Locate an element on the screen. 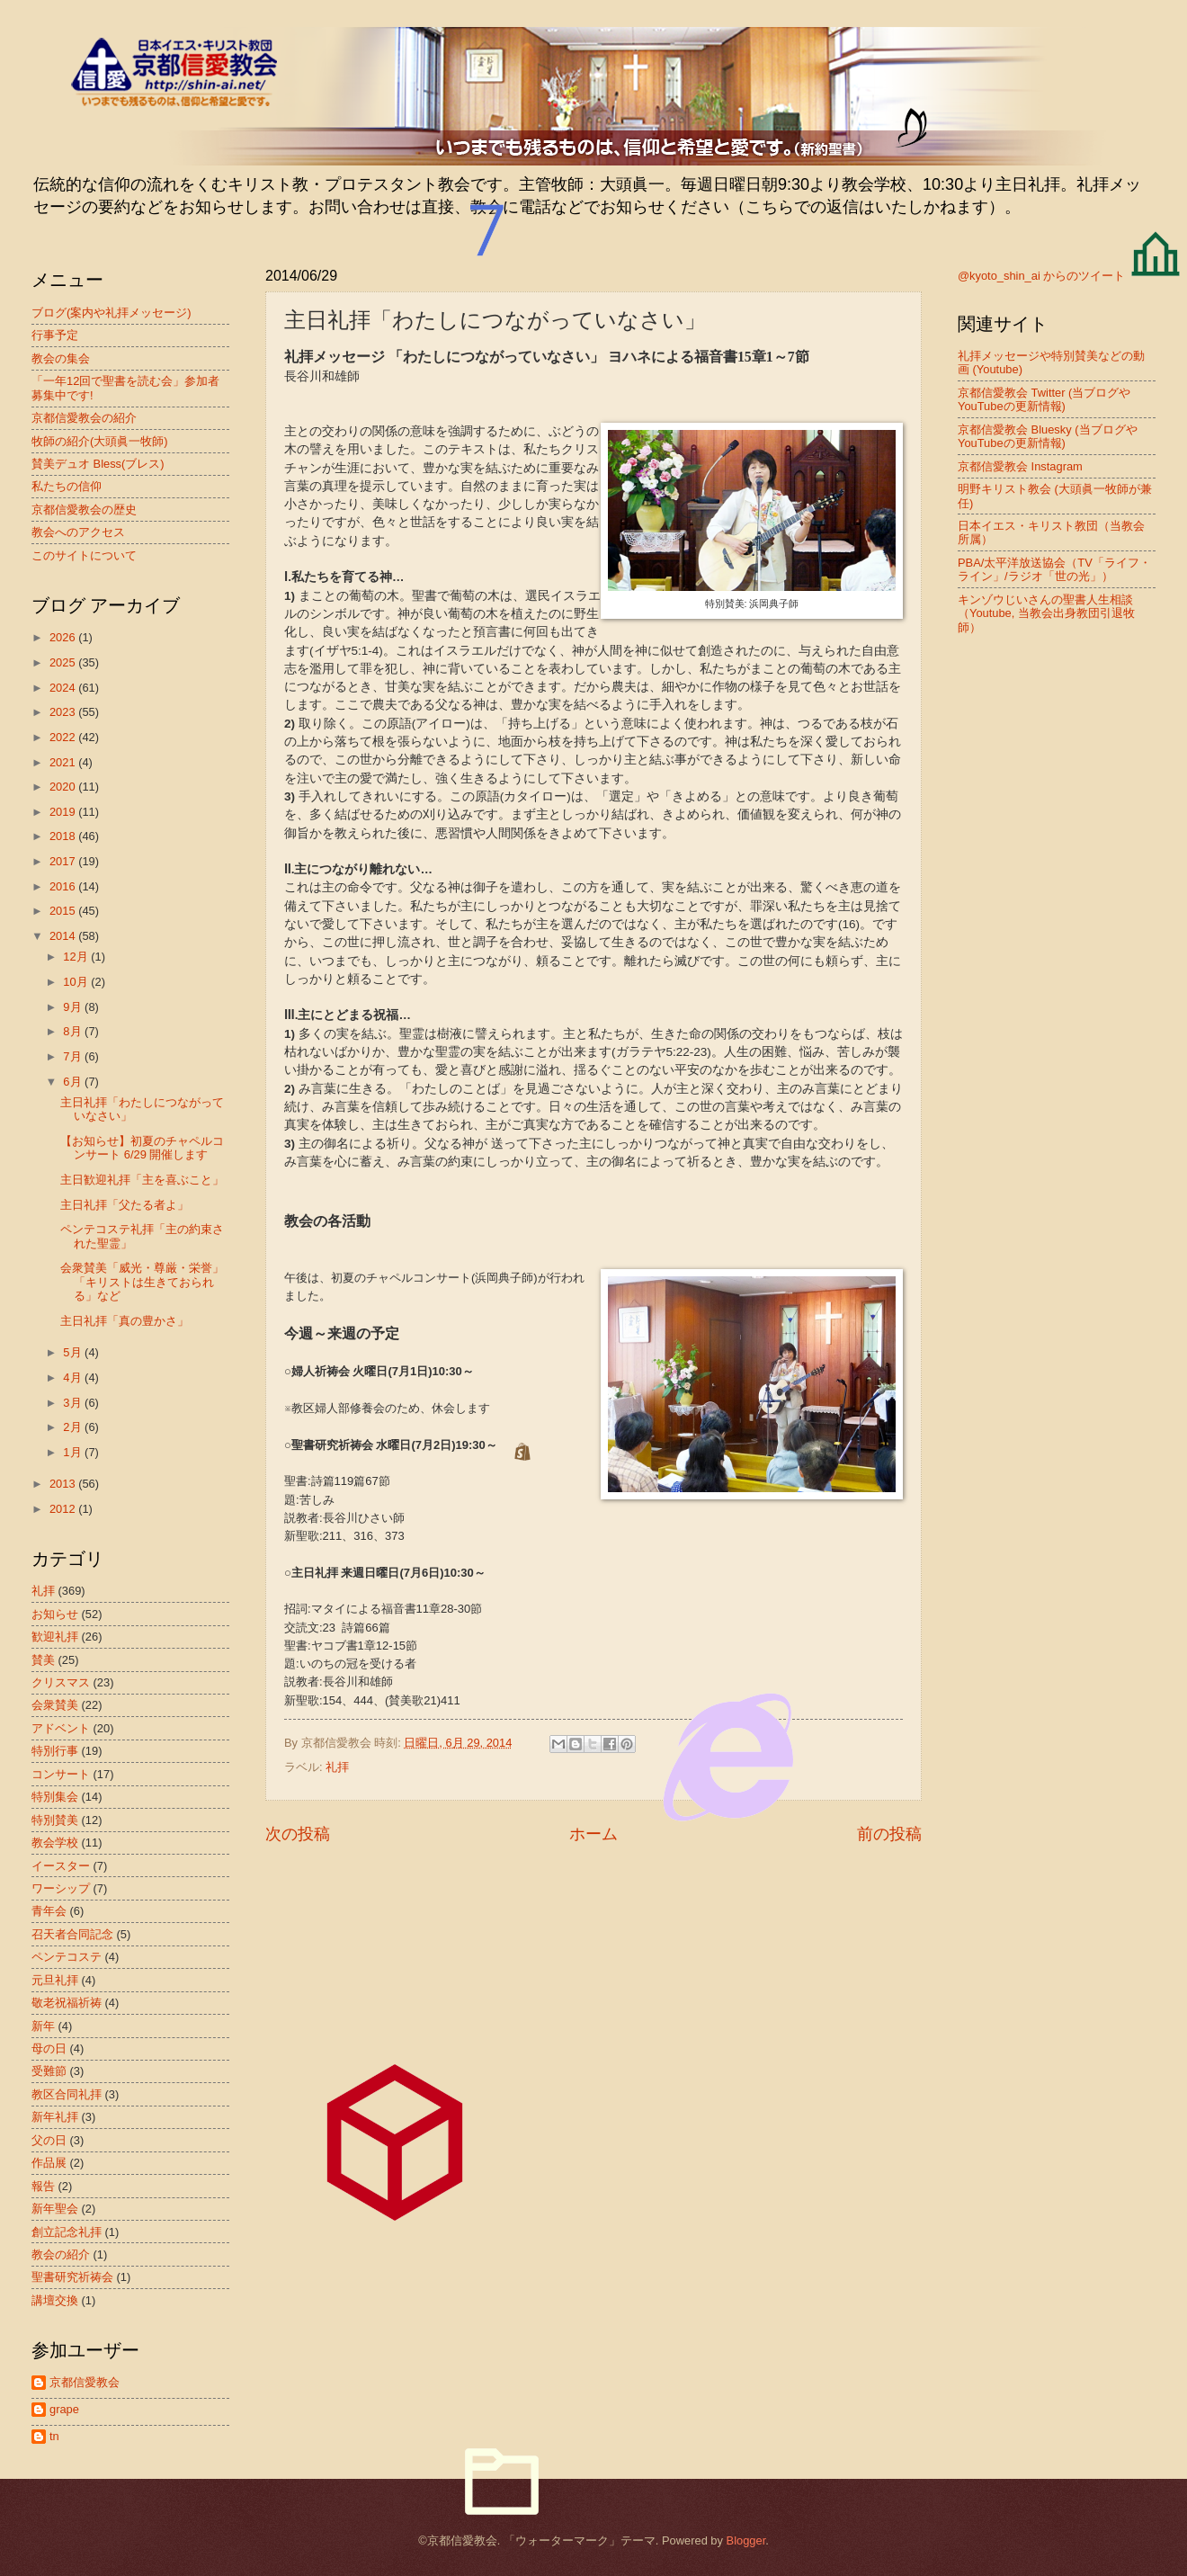 Image resolution: width=1187 pixels, height=2576 pixels. open shopify store dashboard is located at coordinates (522, 1452).